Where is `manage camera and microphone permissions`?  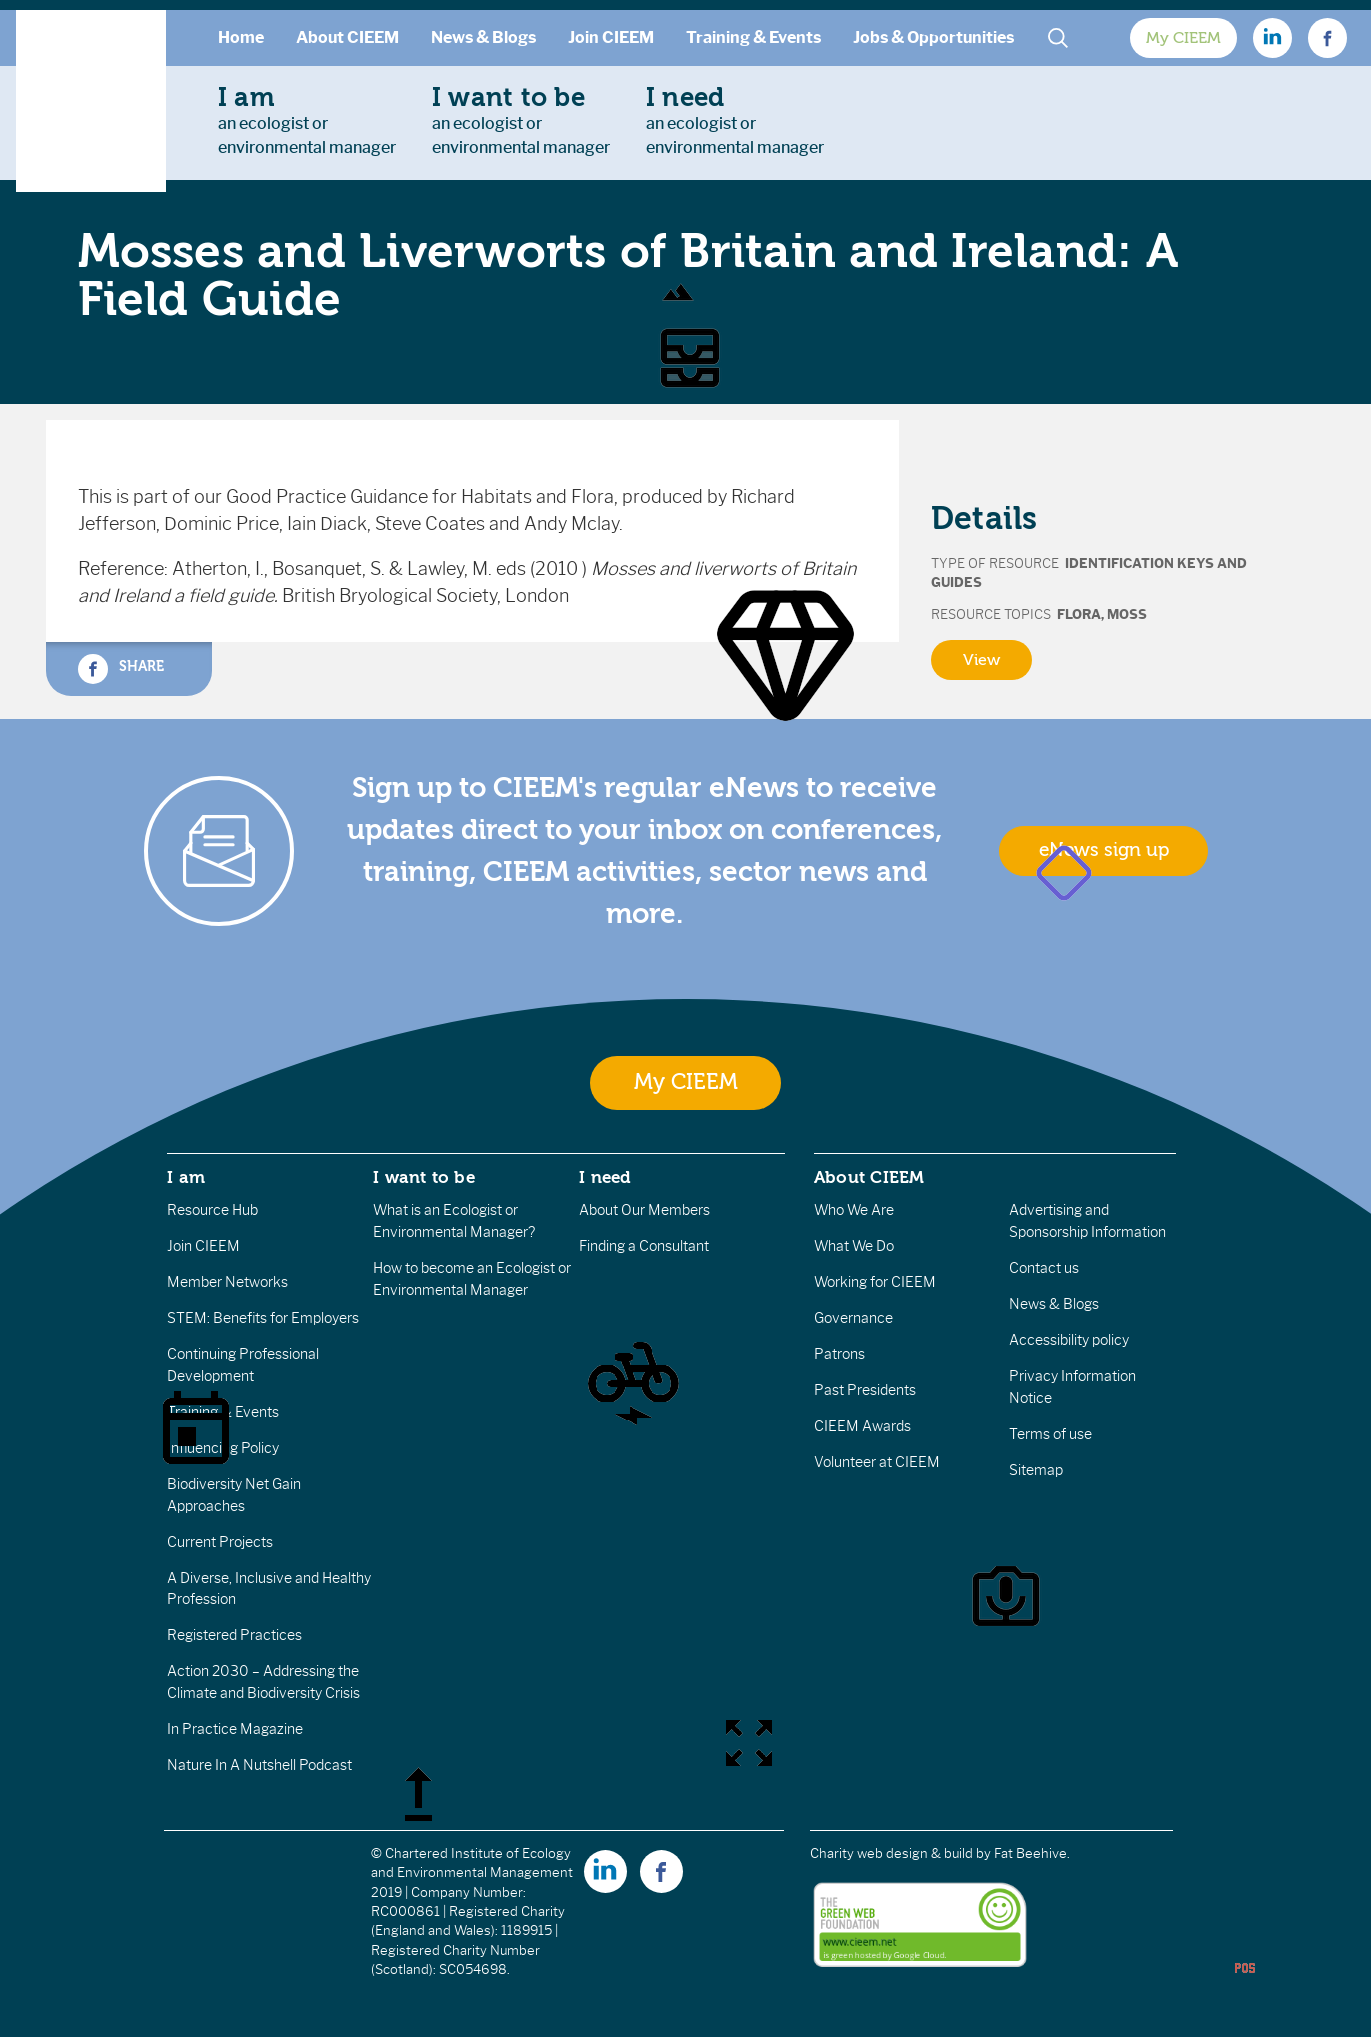
manage camera and microphone permissions is located at coordinates (1006, 1596).